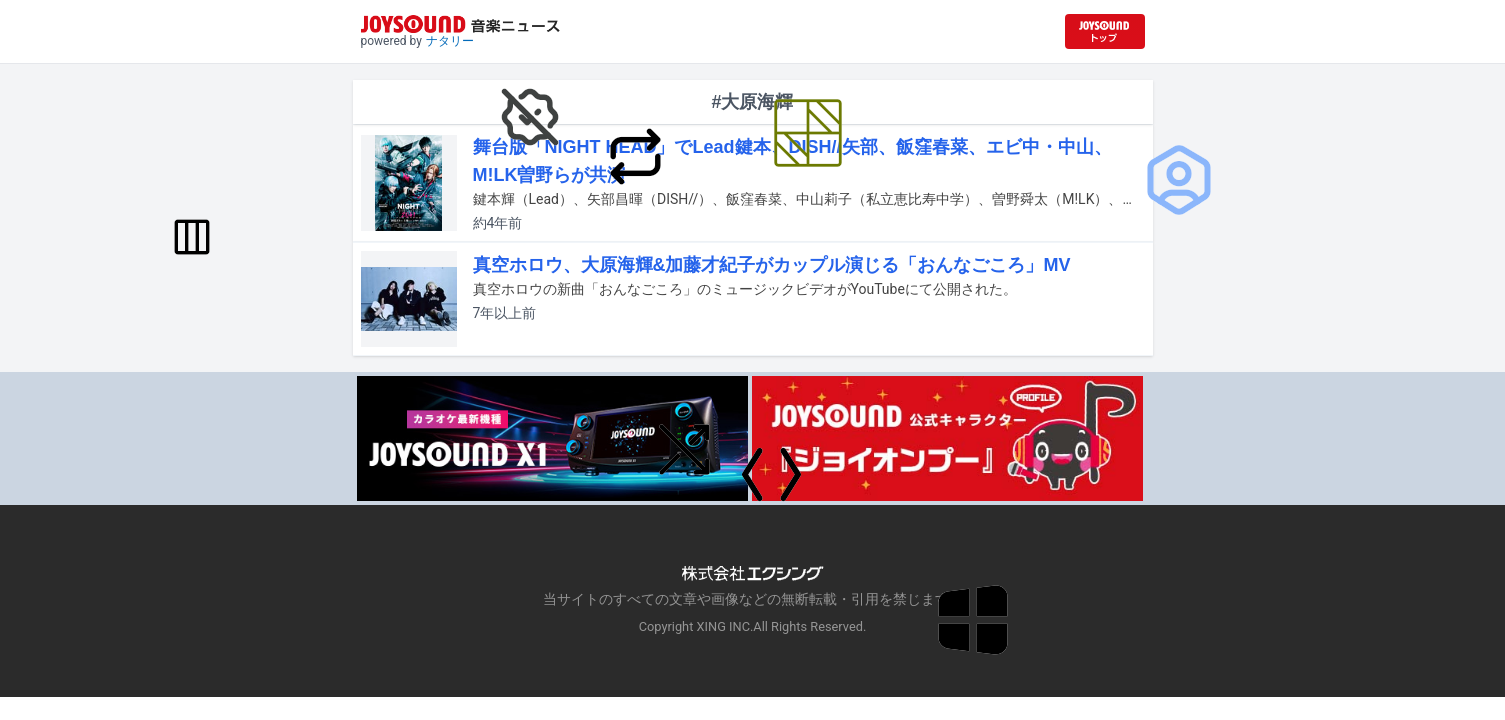  What do you see at coordinates (1179, 180) in the screenshot?
I see `view user profile` at bounding box center [1179, 180].